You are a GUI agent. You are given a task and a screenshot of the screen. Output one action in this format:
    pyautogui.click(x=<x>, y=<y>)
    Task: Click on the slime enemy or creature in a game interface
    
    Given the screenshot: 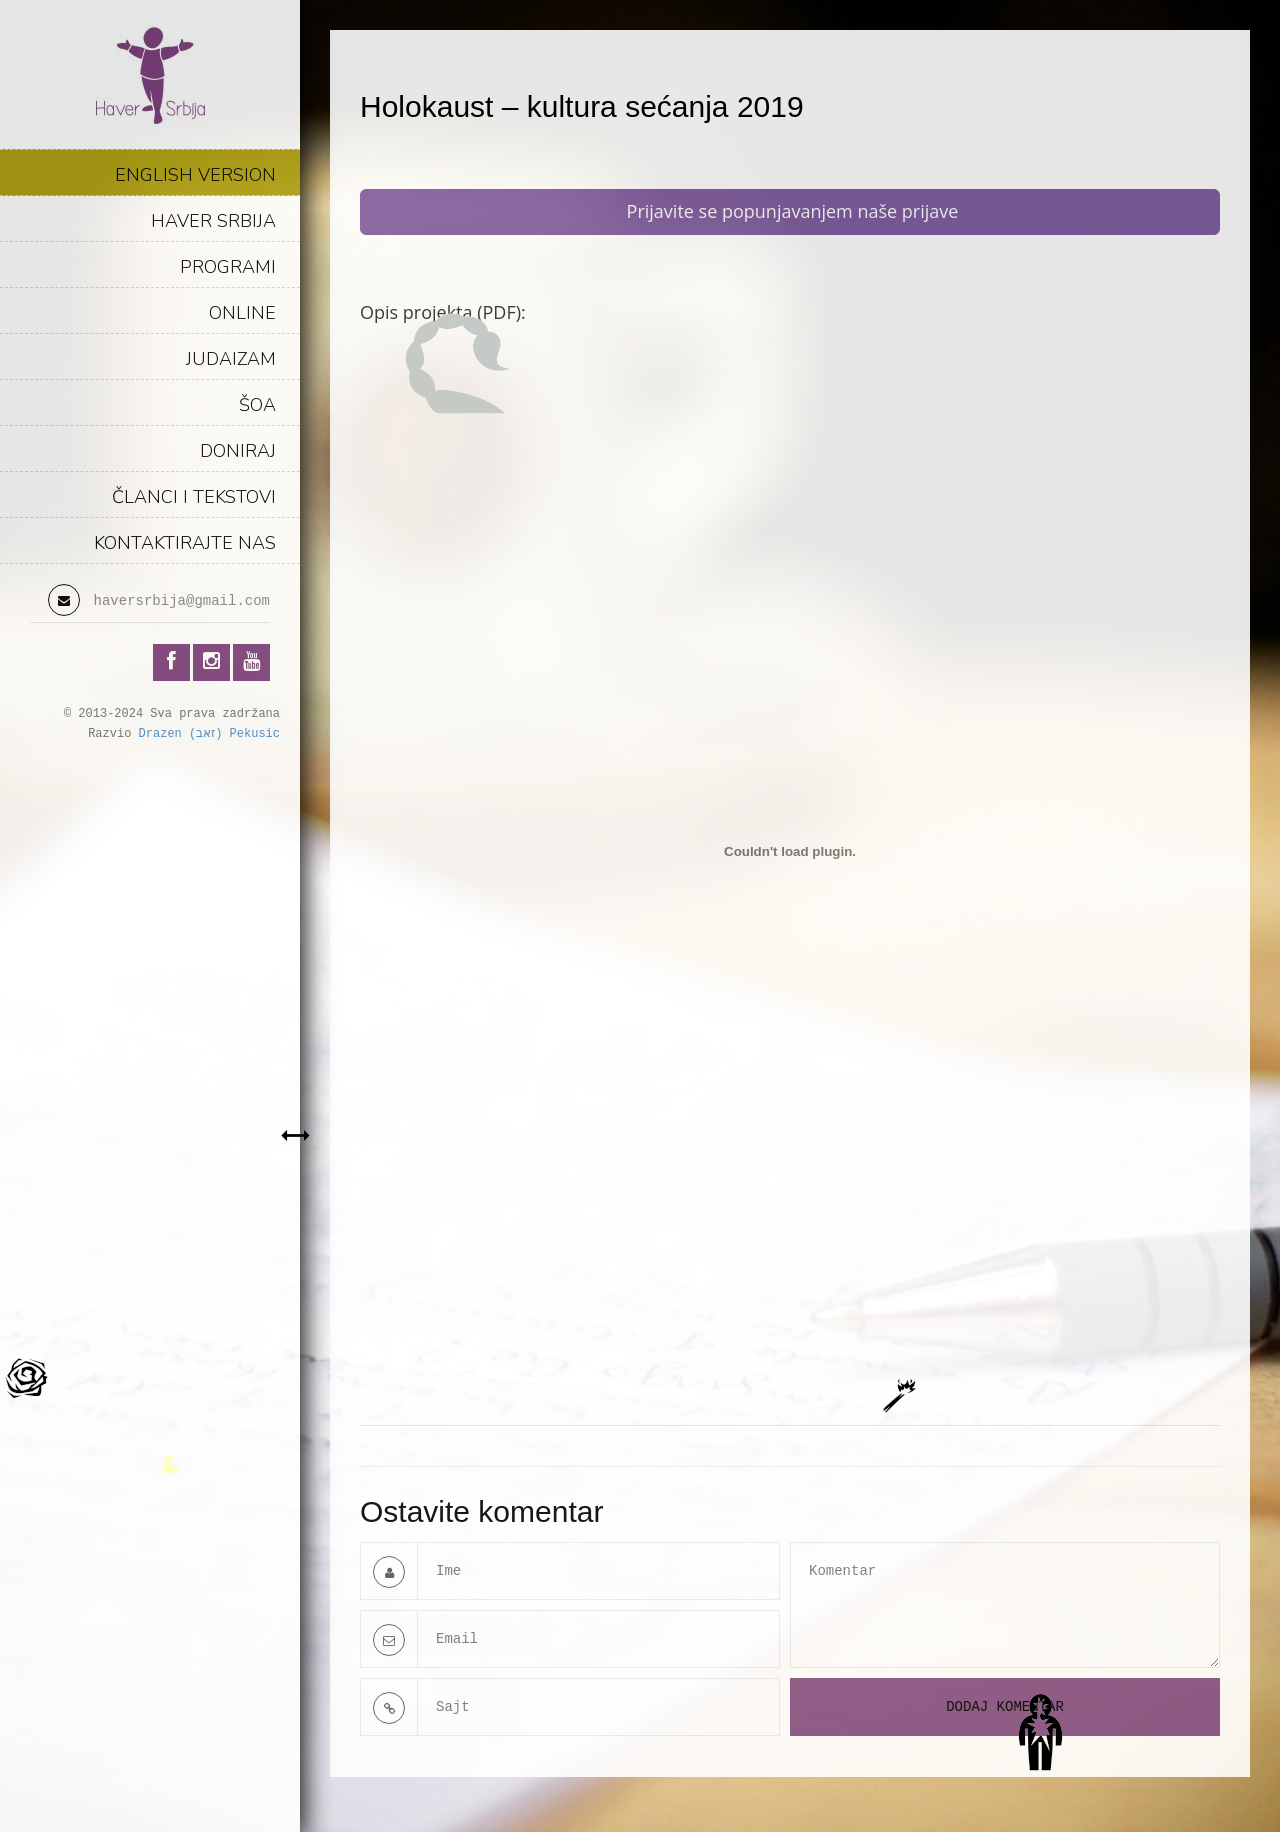 What is the action you would take?
    pyautogui.click(x=169, y=1465)
    